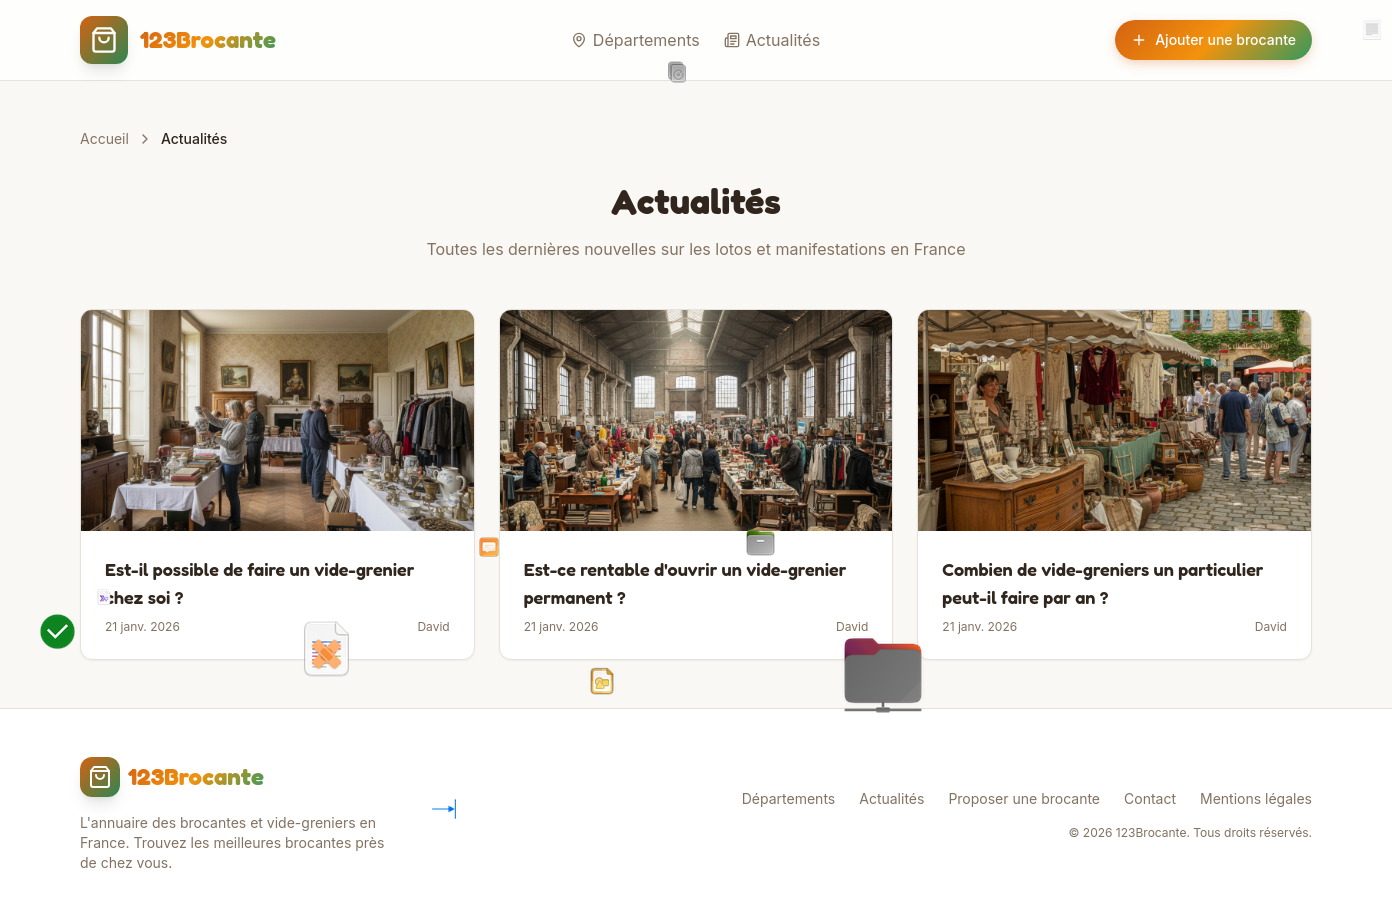  What do you see at coordinates (677, 72) in the screenshot?
I see `access multiple disk drives or storage devices` at bounding box center [677, 72].